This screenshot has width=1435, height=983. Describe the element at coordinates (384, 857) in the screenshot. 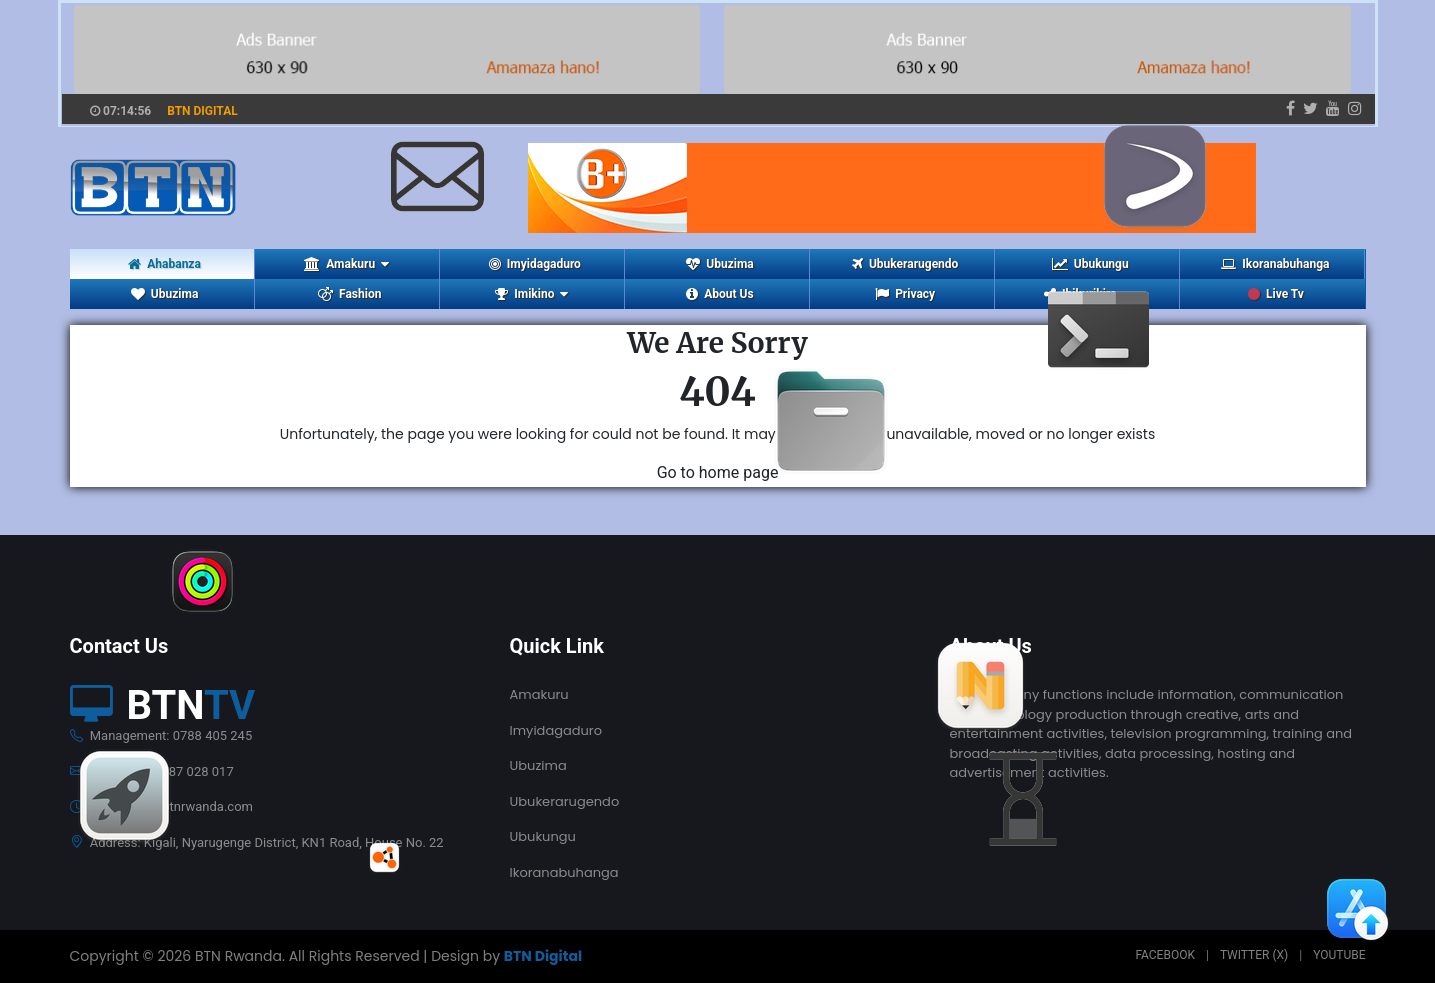

I see `launch BeamNG.drive vehicle simulation game` at that location.